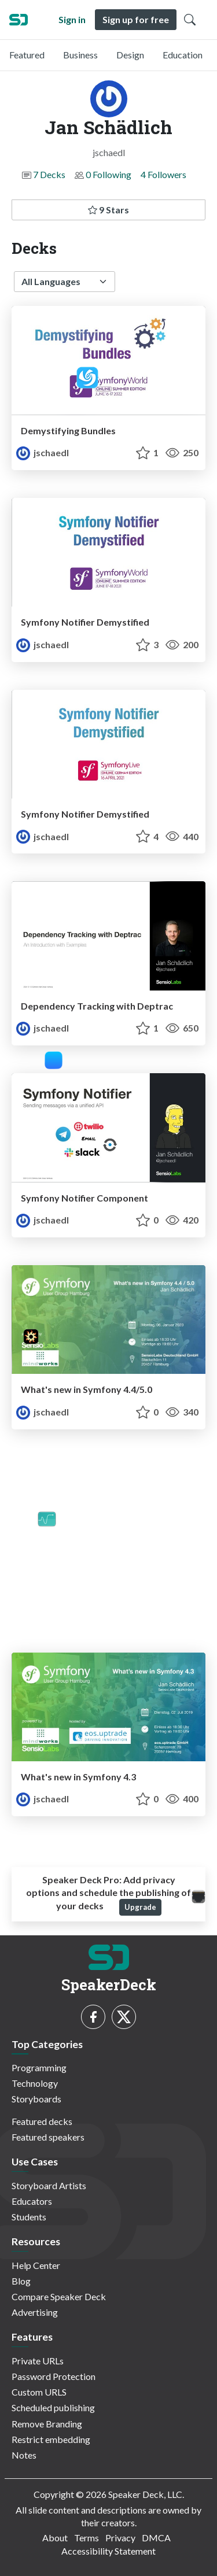  What do you see at coordinates (31, 1336) in the screenshot?
I see `launch Hearts of Iron 4 strategy game` at bounding box center [31, 1336].